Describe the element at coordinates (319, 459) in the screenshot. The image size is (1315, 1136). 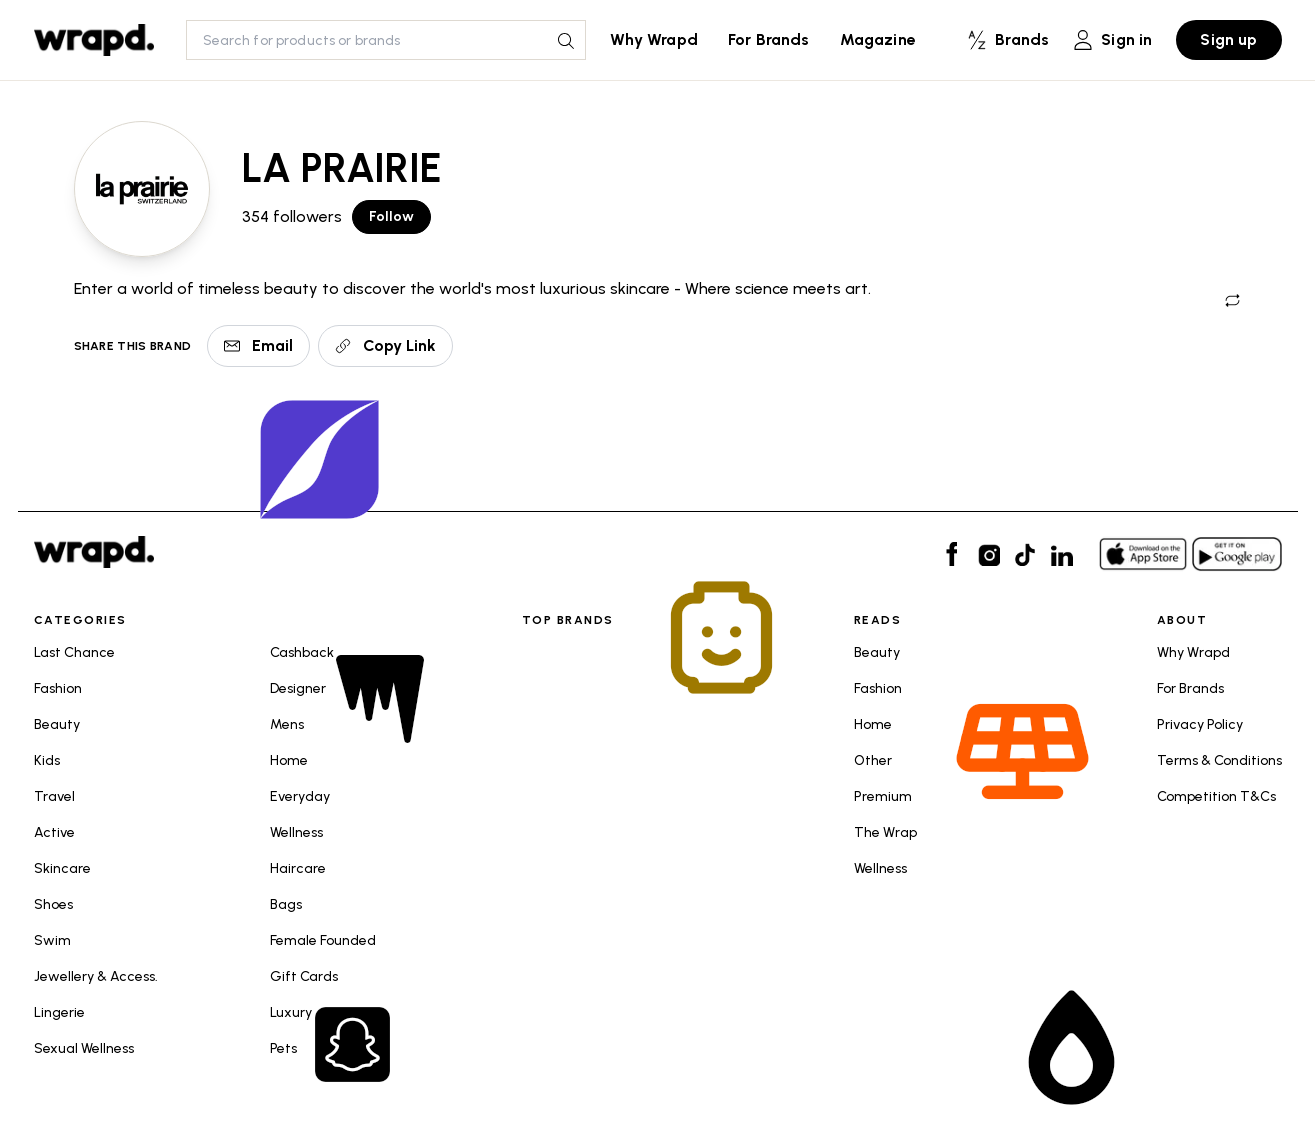
I see `pied piper company logo` at that location.